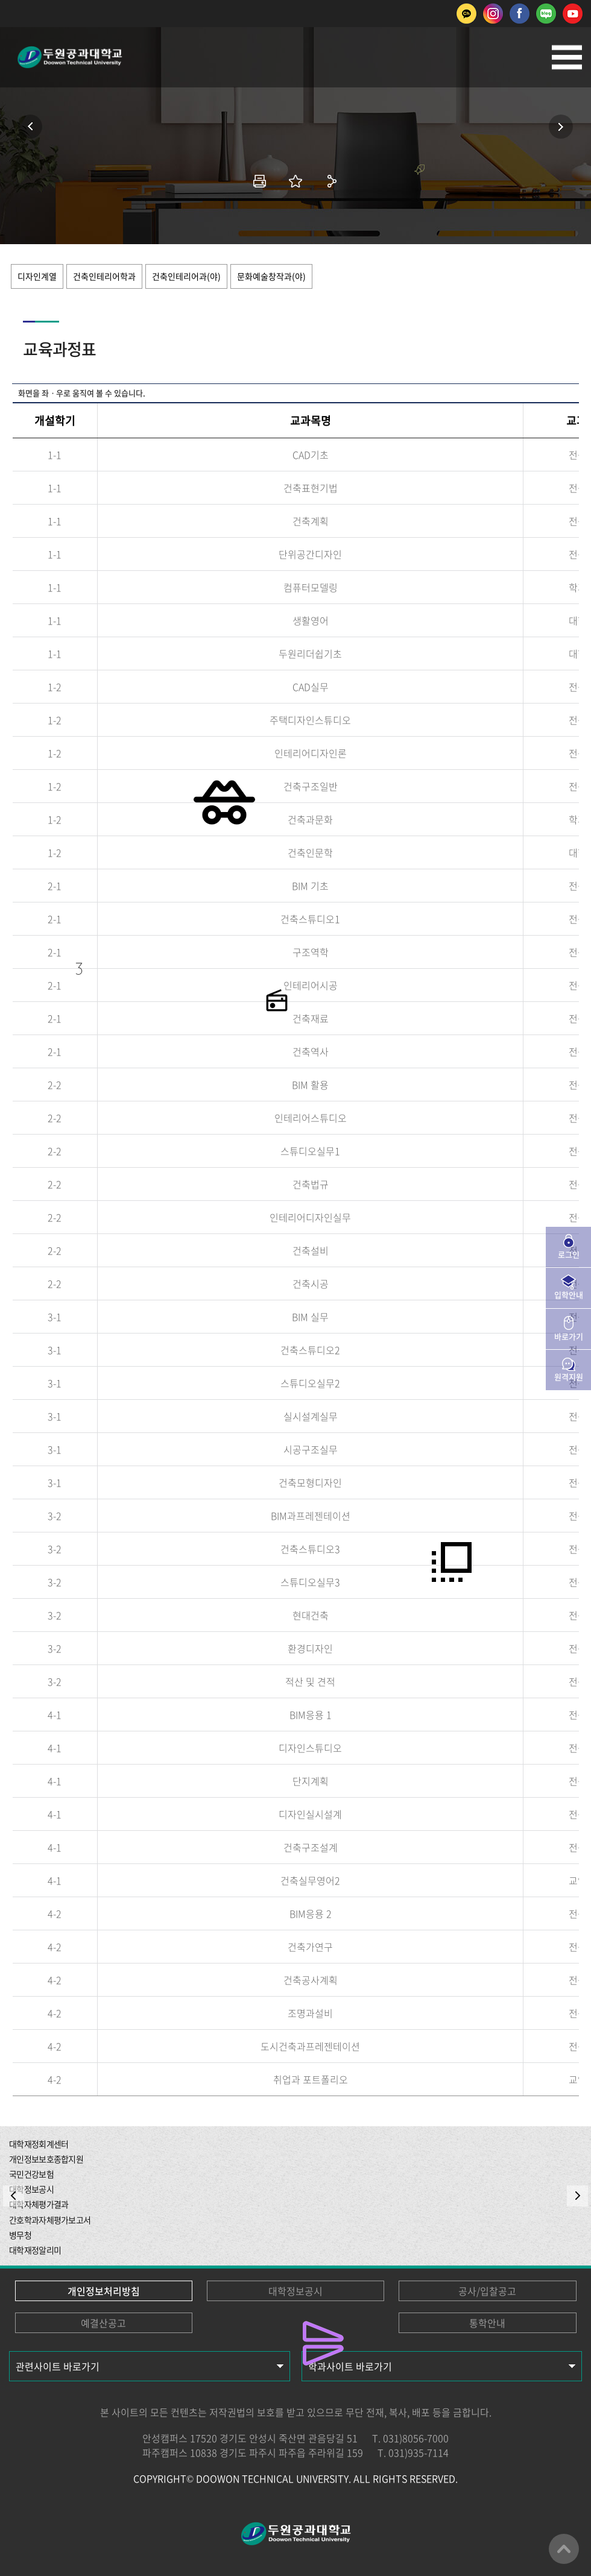 This screenshot has width=591, height=2576. What do you see at coordinates (277, 1001) in the screenshot?
I see `access radio or audio streaming` at bounding box center [277, 1001].